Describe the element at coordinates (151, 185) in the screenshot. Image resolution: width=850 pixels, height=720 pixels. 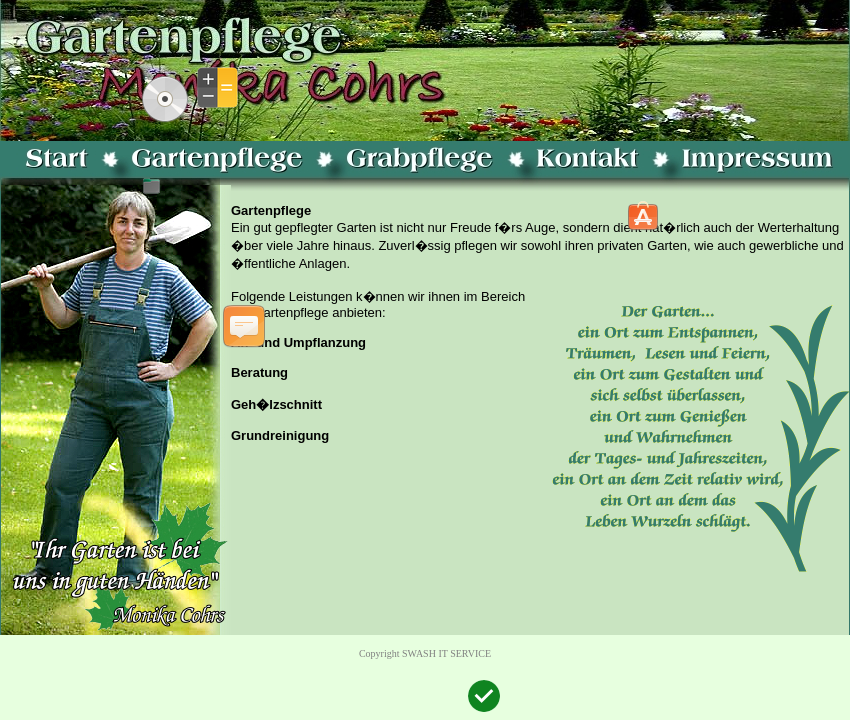
I see `open folder to view contents` at that location.